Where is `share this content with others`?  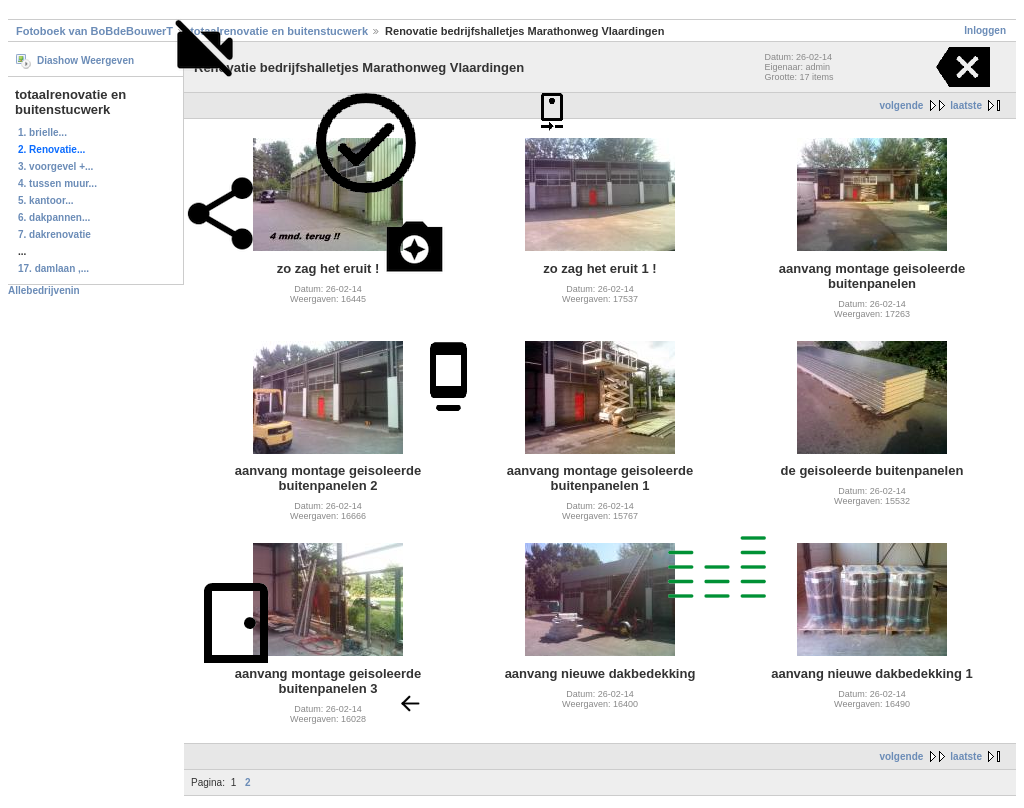 share this content with others is located at coordinates (220, 213).